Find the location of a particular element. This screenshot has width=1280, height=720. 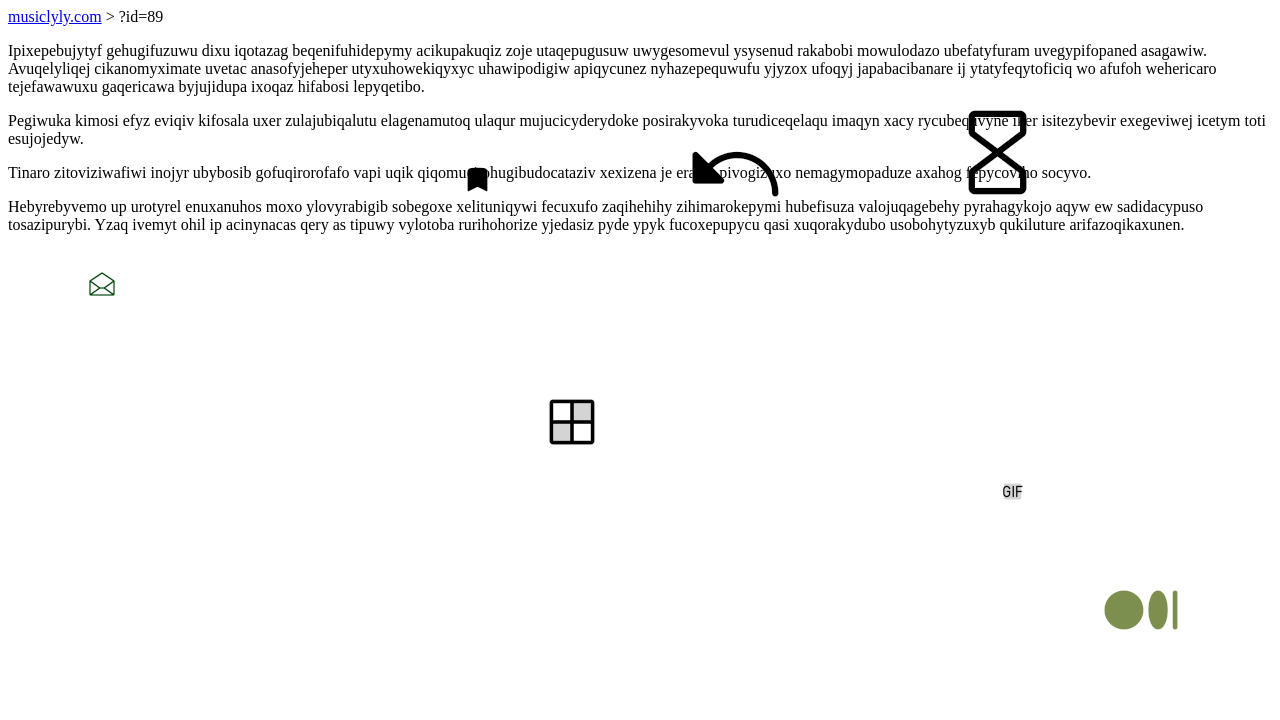

indicates transparency in image editing is located at coordinates (572, 422).